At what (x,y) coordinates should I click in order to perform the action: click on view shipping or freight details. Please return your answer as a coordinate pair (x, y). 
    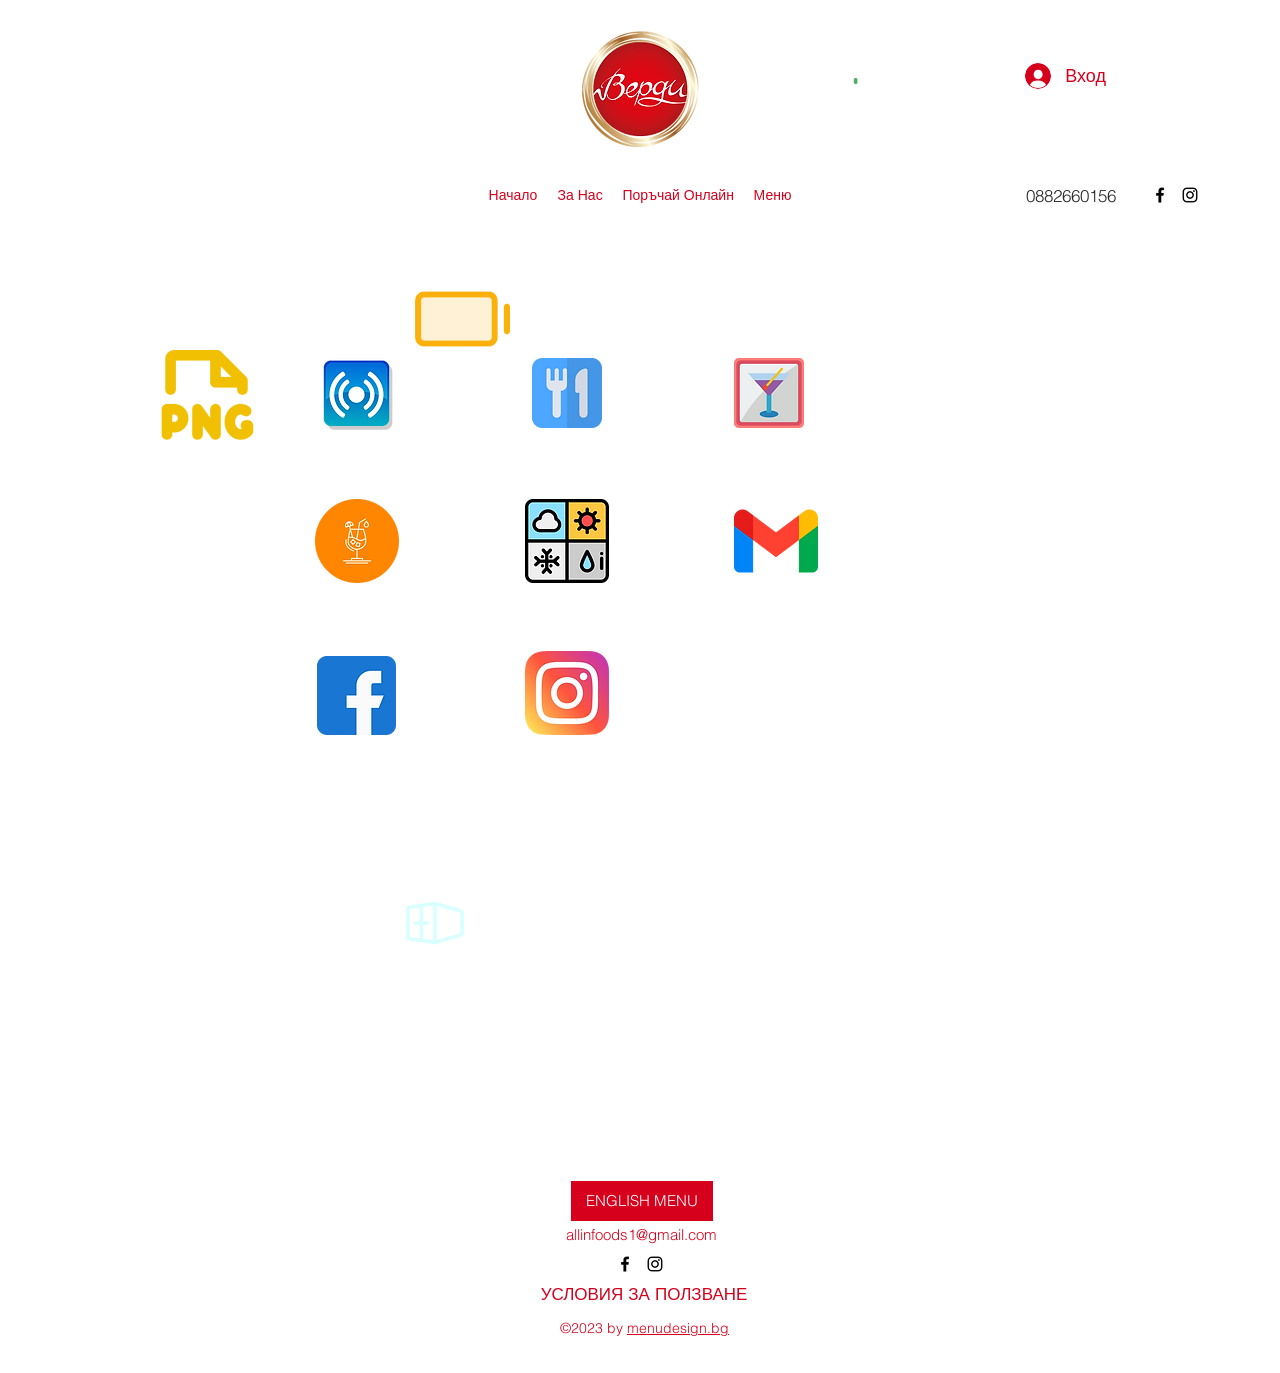
    Looking at the image, I should click on (435, 923).